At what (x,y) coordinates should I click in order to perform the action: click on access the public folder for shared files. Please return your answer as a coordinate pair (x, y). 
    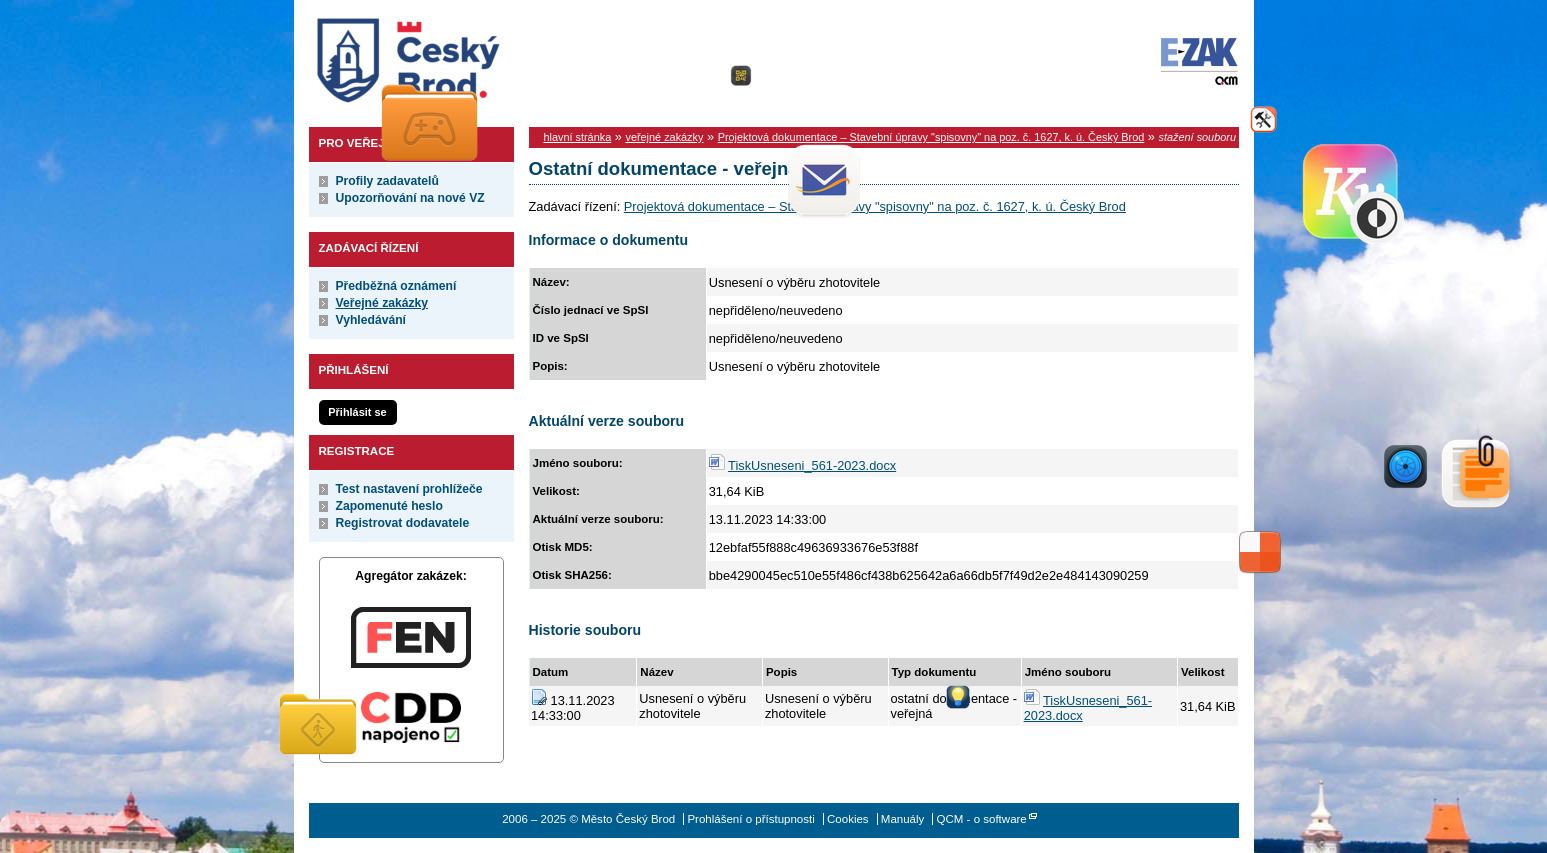
    Looking at the image, I should click on (318, 724).